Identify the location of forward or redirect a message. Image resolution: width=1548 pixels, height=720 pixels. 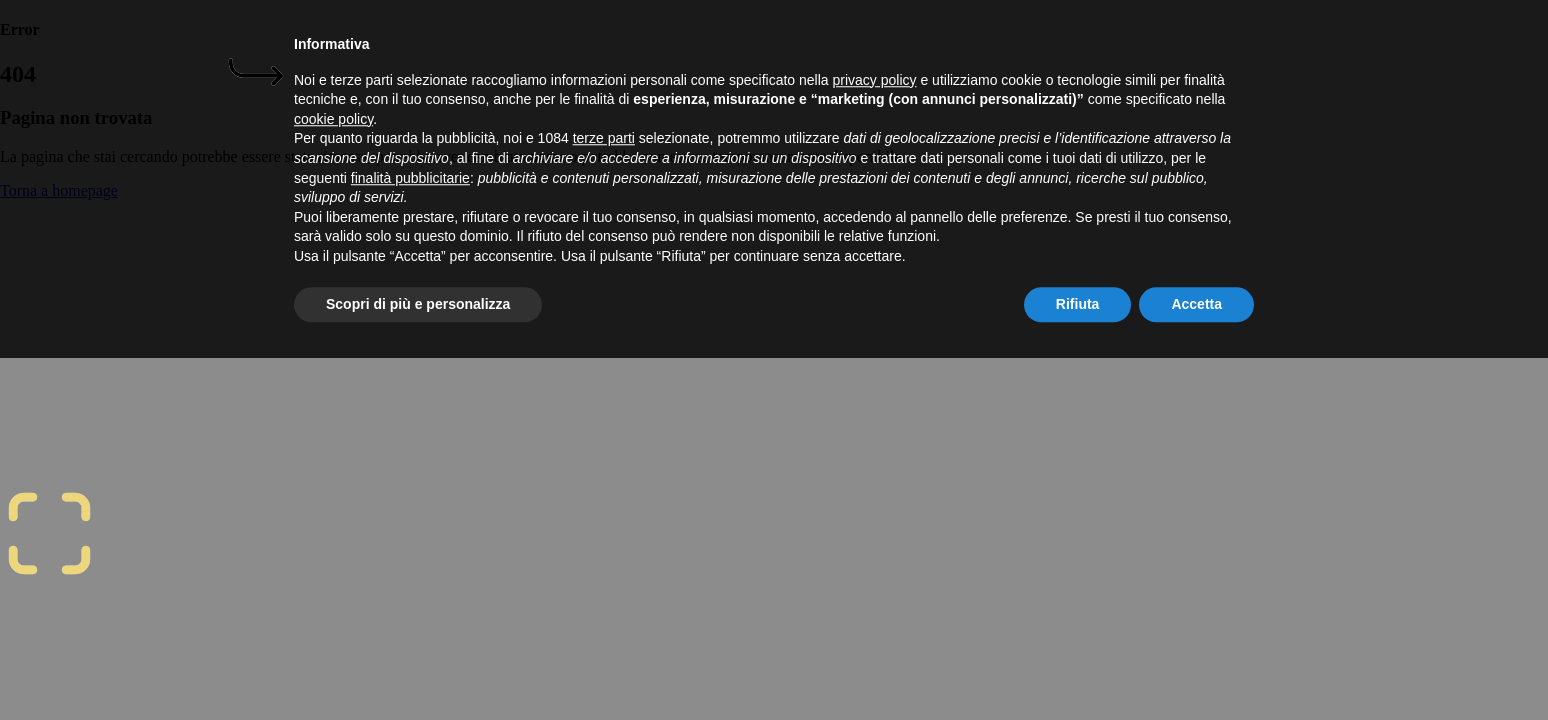
(256, 72).